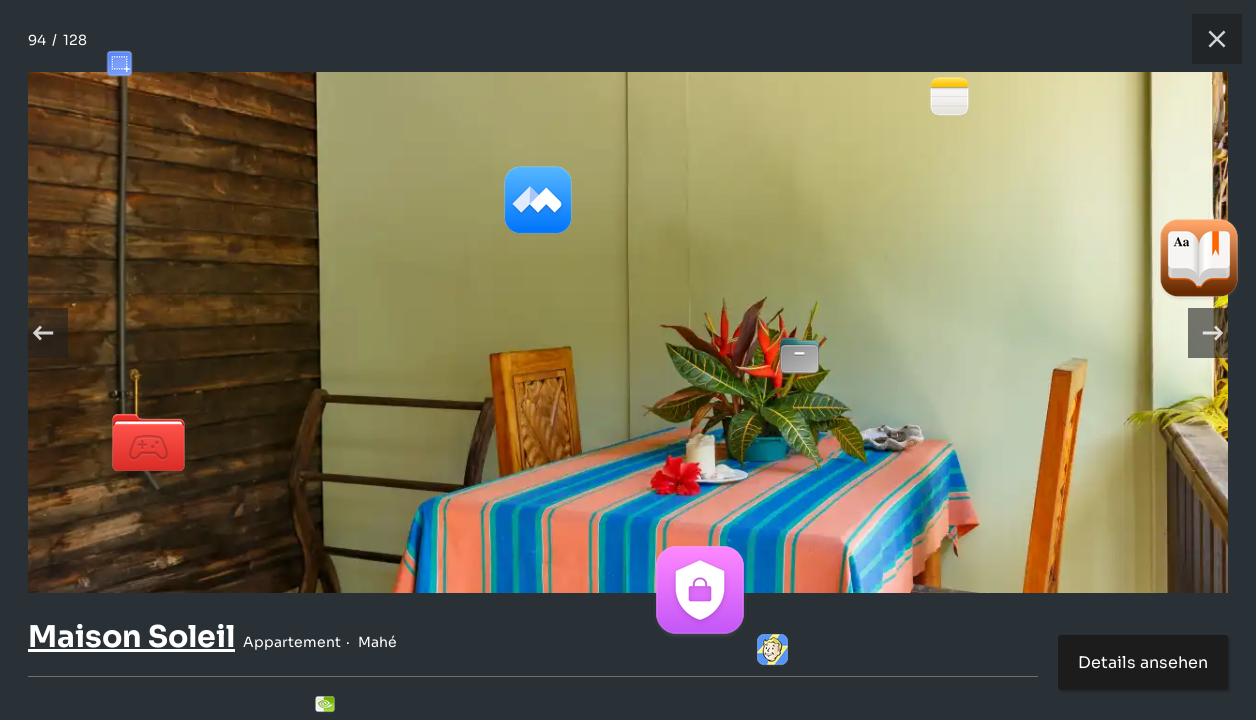  I want to click on open the file manager application, so click(799, 355).